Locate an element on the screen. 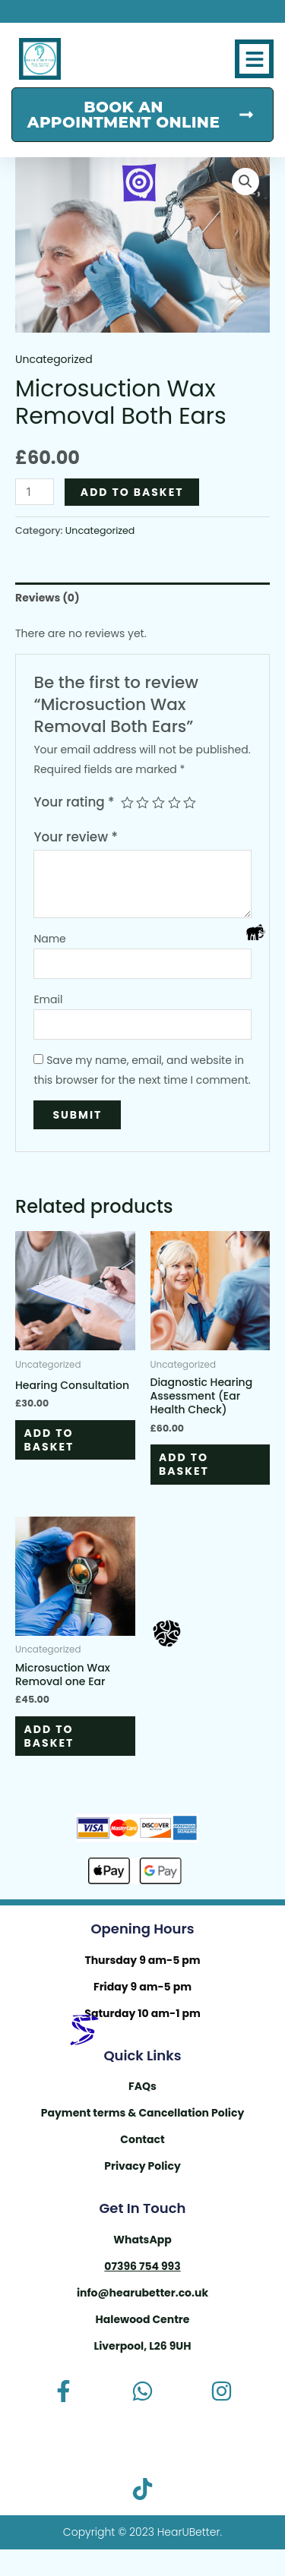 This screenshot has width=285, height=2576. select zat'nik'tel weapon in game inventory is located at coordinates (84, 2030).